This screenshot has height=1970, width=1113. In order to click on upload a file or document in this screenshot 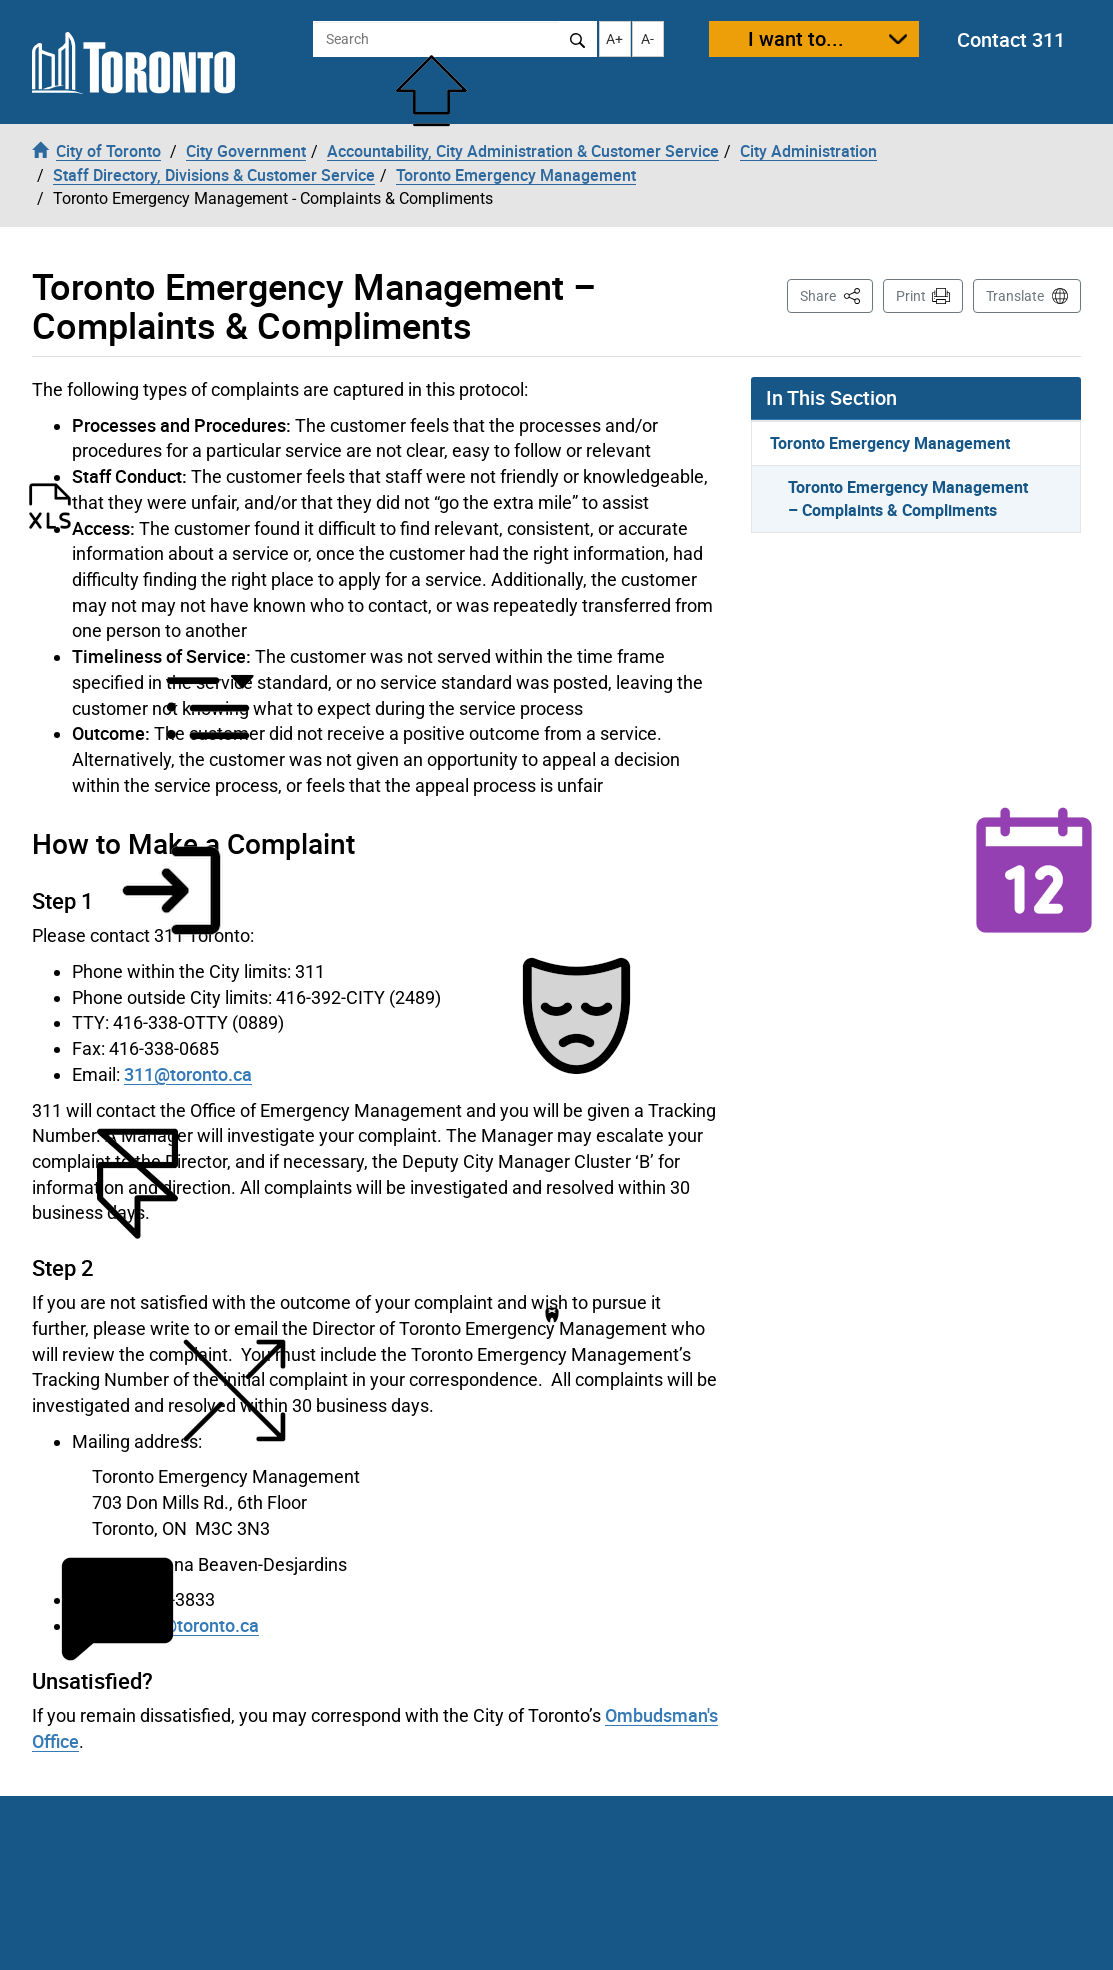, I will do `click(431, 93)`.